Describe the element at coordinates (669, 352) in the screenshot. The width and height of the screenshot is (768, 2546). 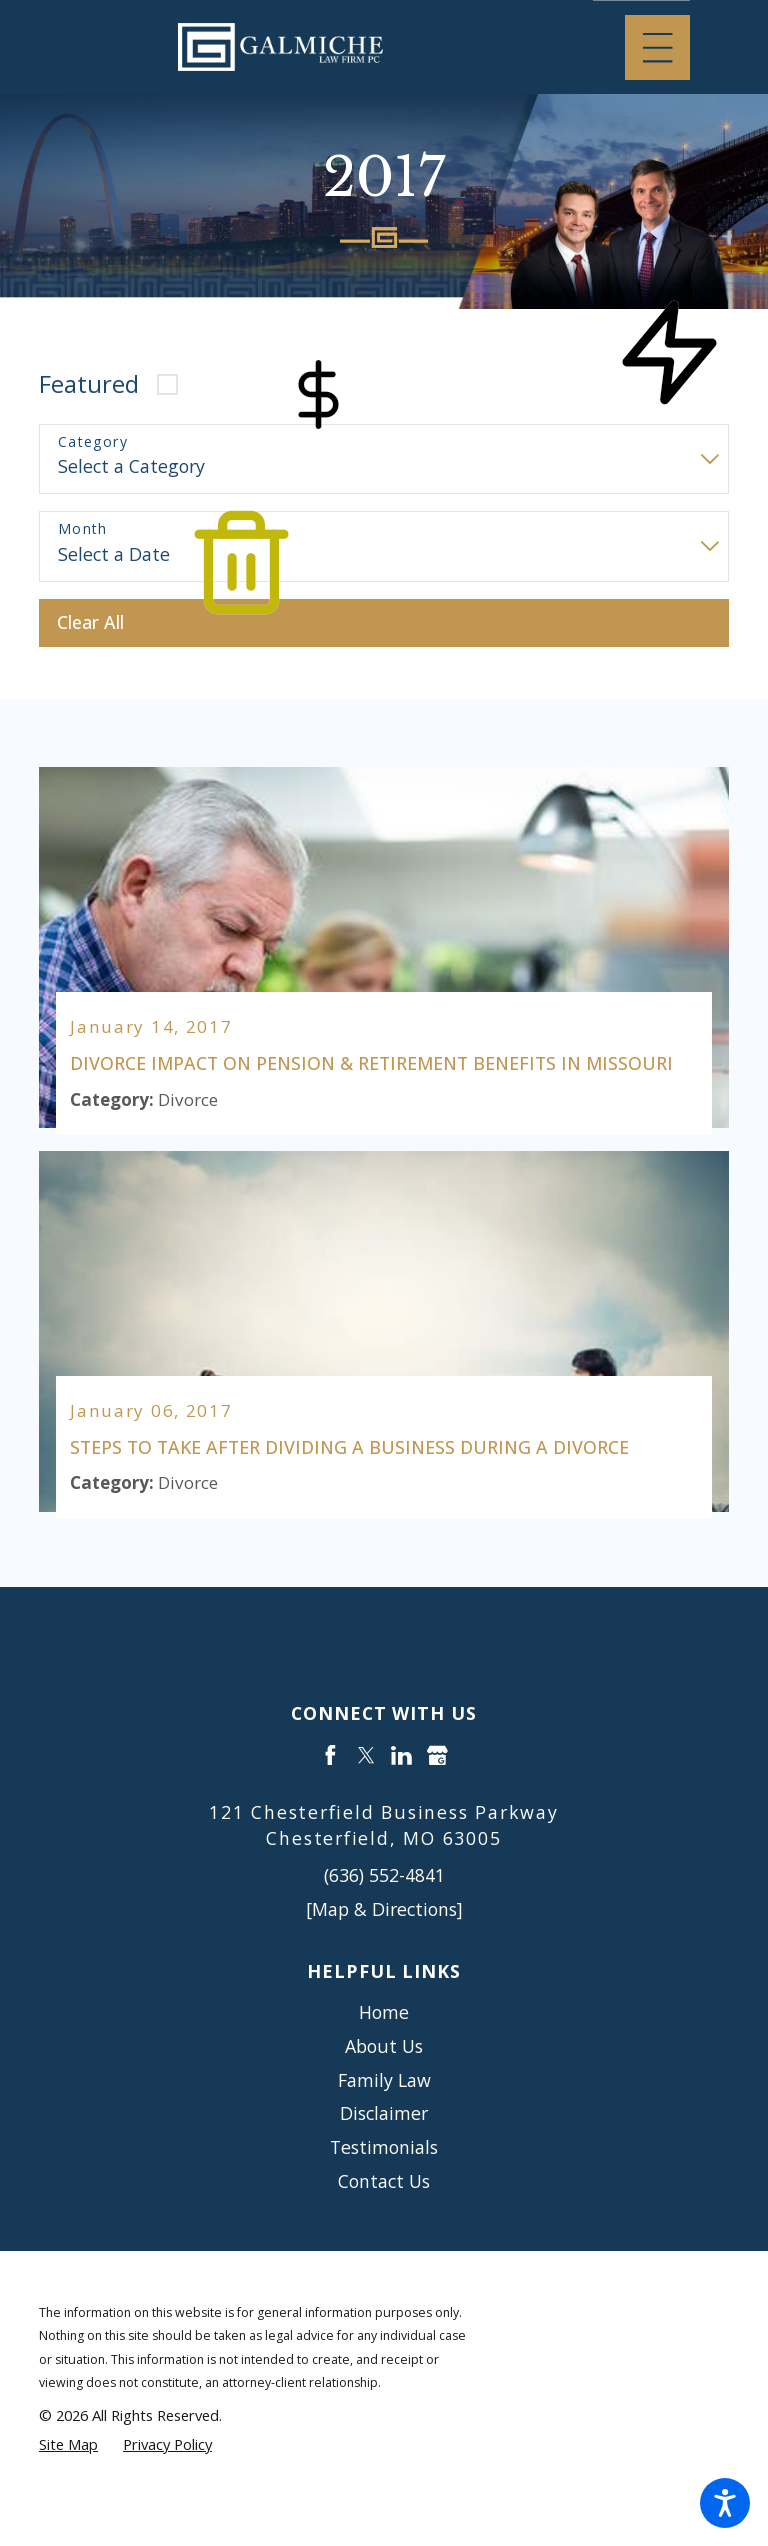
I see `indicates quick actions or instant features` at that location.